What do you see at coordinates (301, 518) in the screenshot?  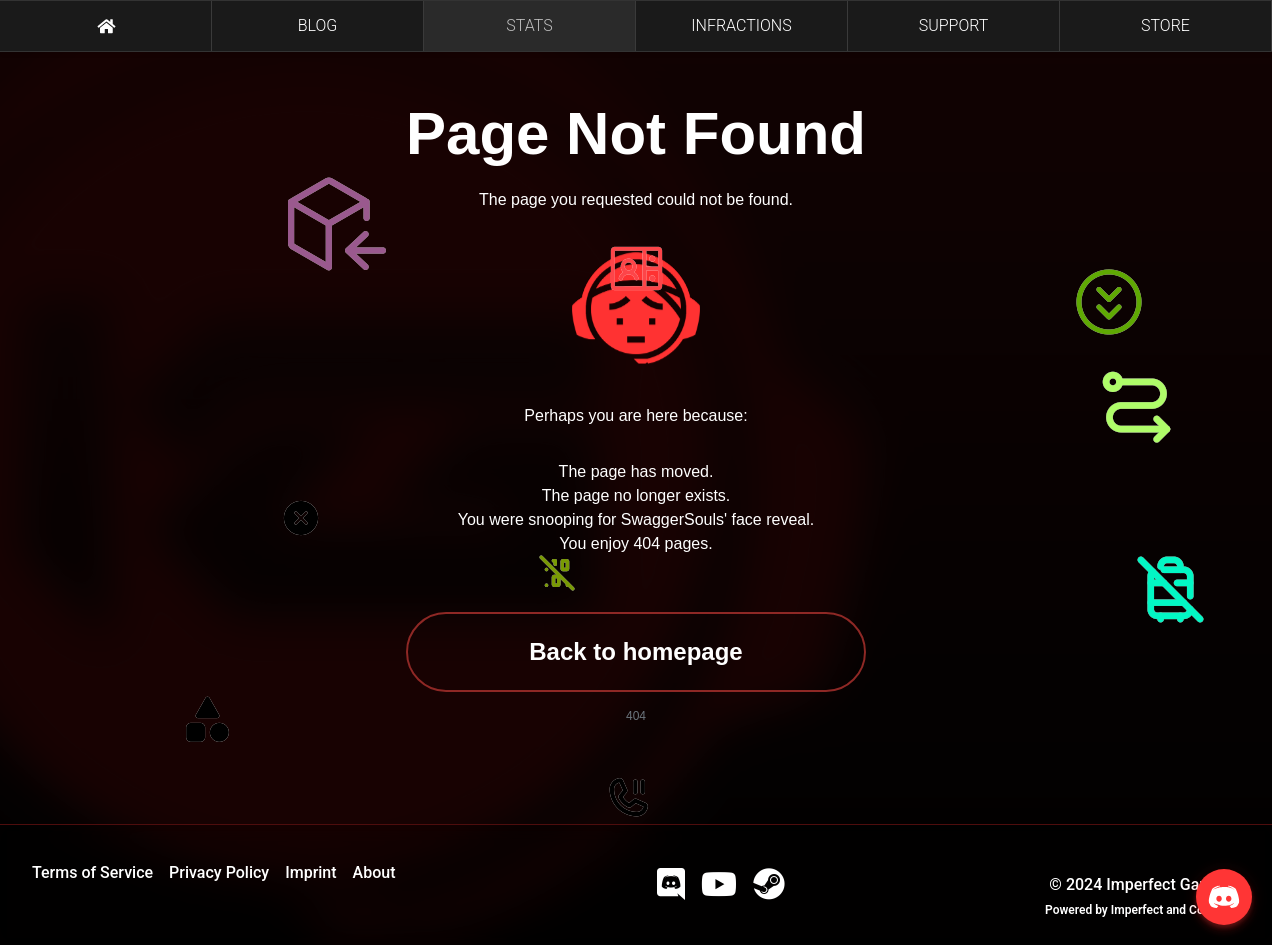 I see `close or dismiss a dialog` at bounding box center [301, 518].